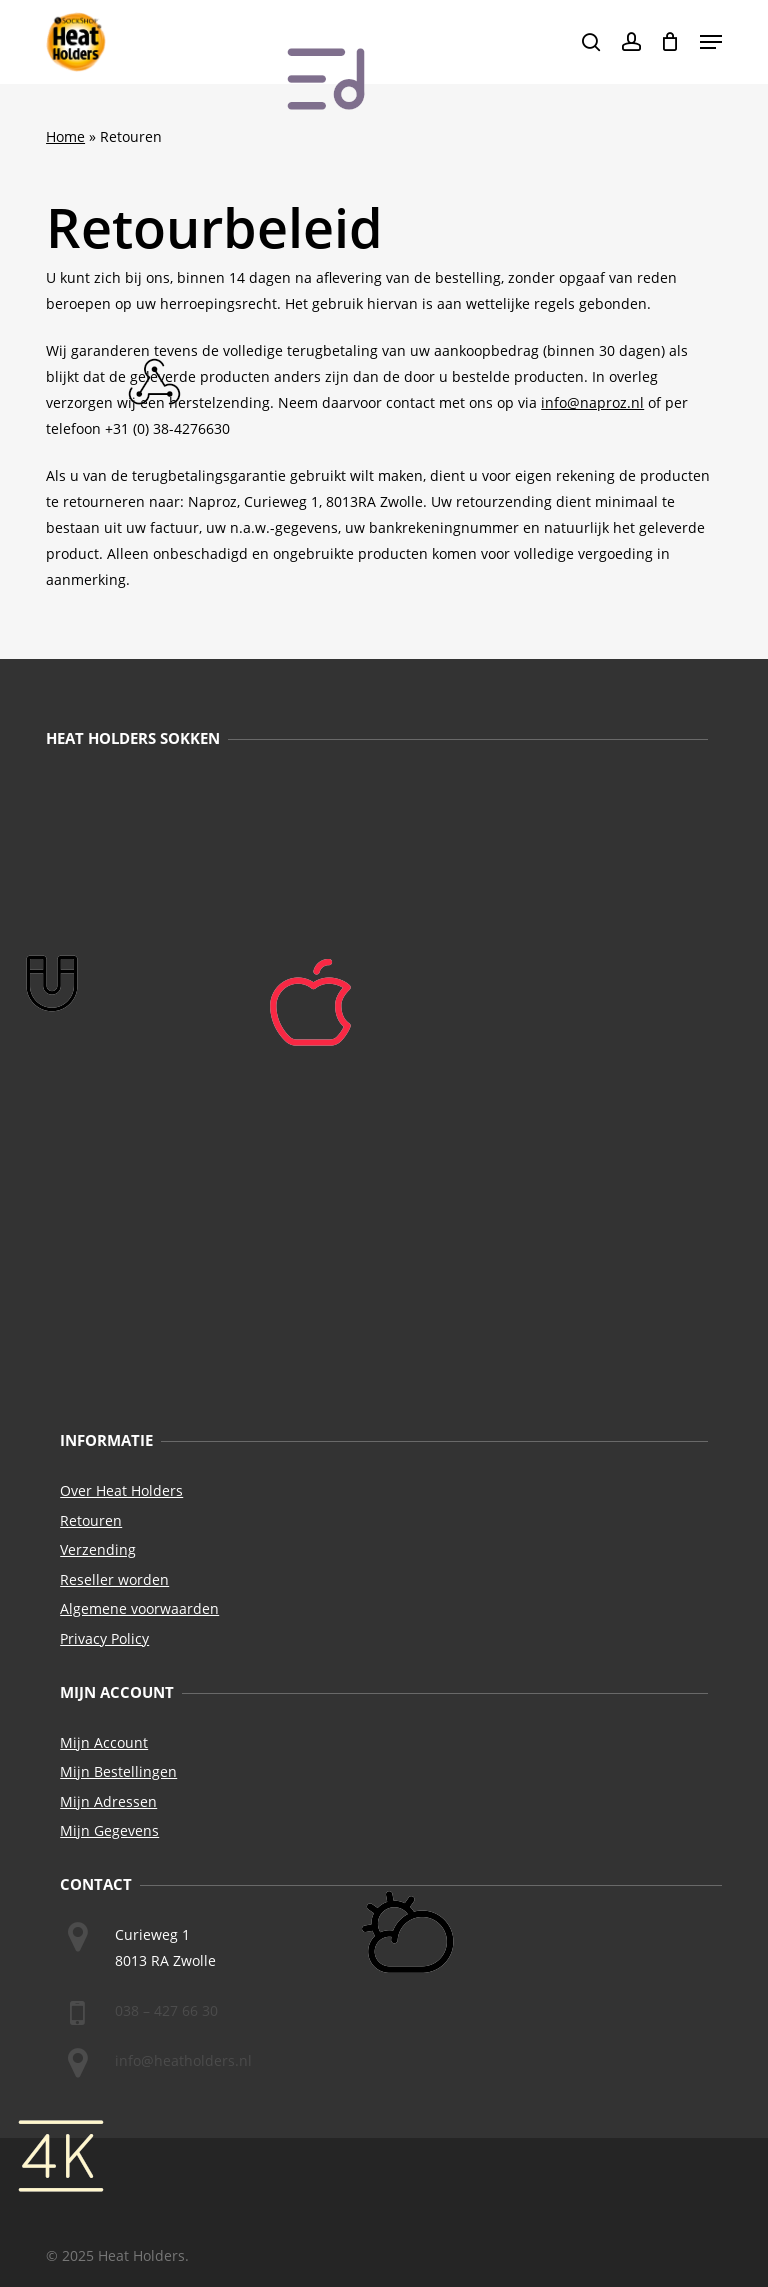 The width and height of the screenshot is (768, 2287). Describe the element at coordinates (154, 384) in the screenshot. I see `configure webhook integrations` at that location.